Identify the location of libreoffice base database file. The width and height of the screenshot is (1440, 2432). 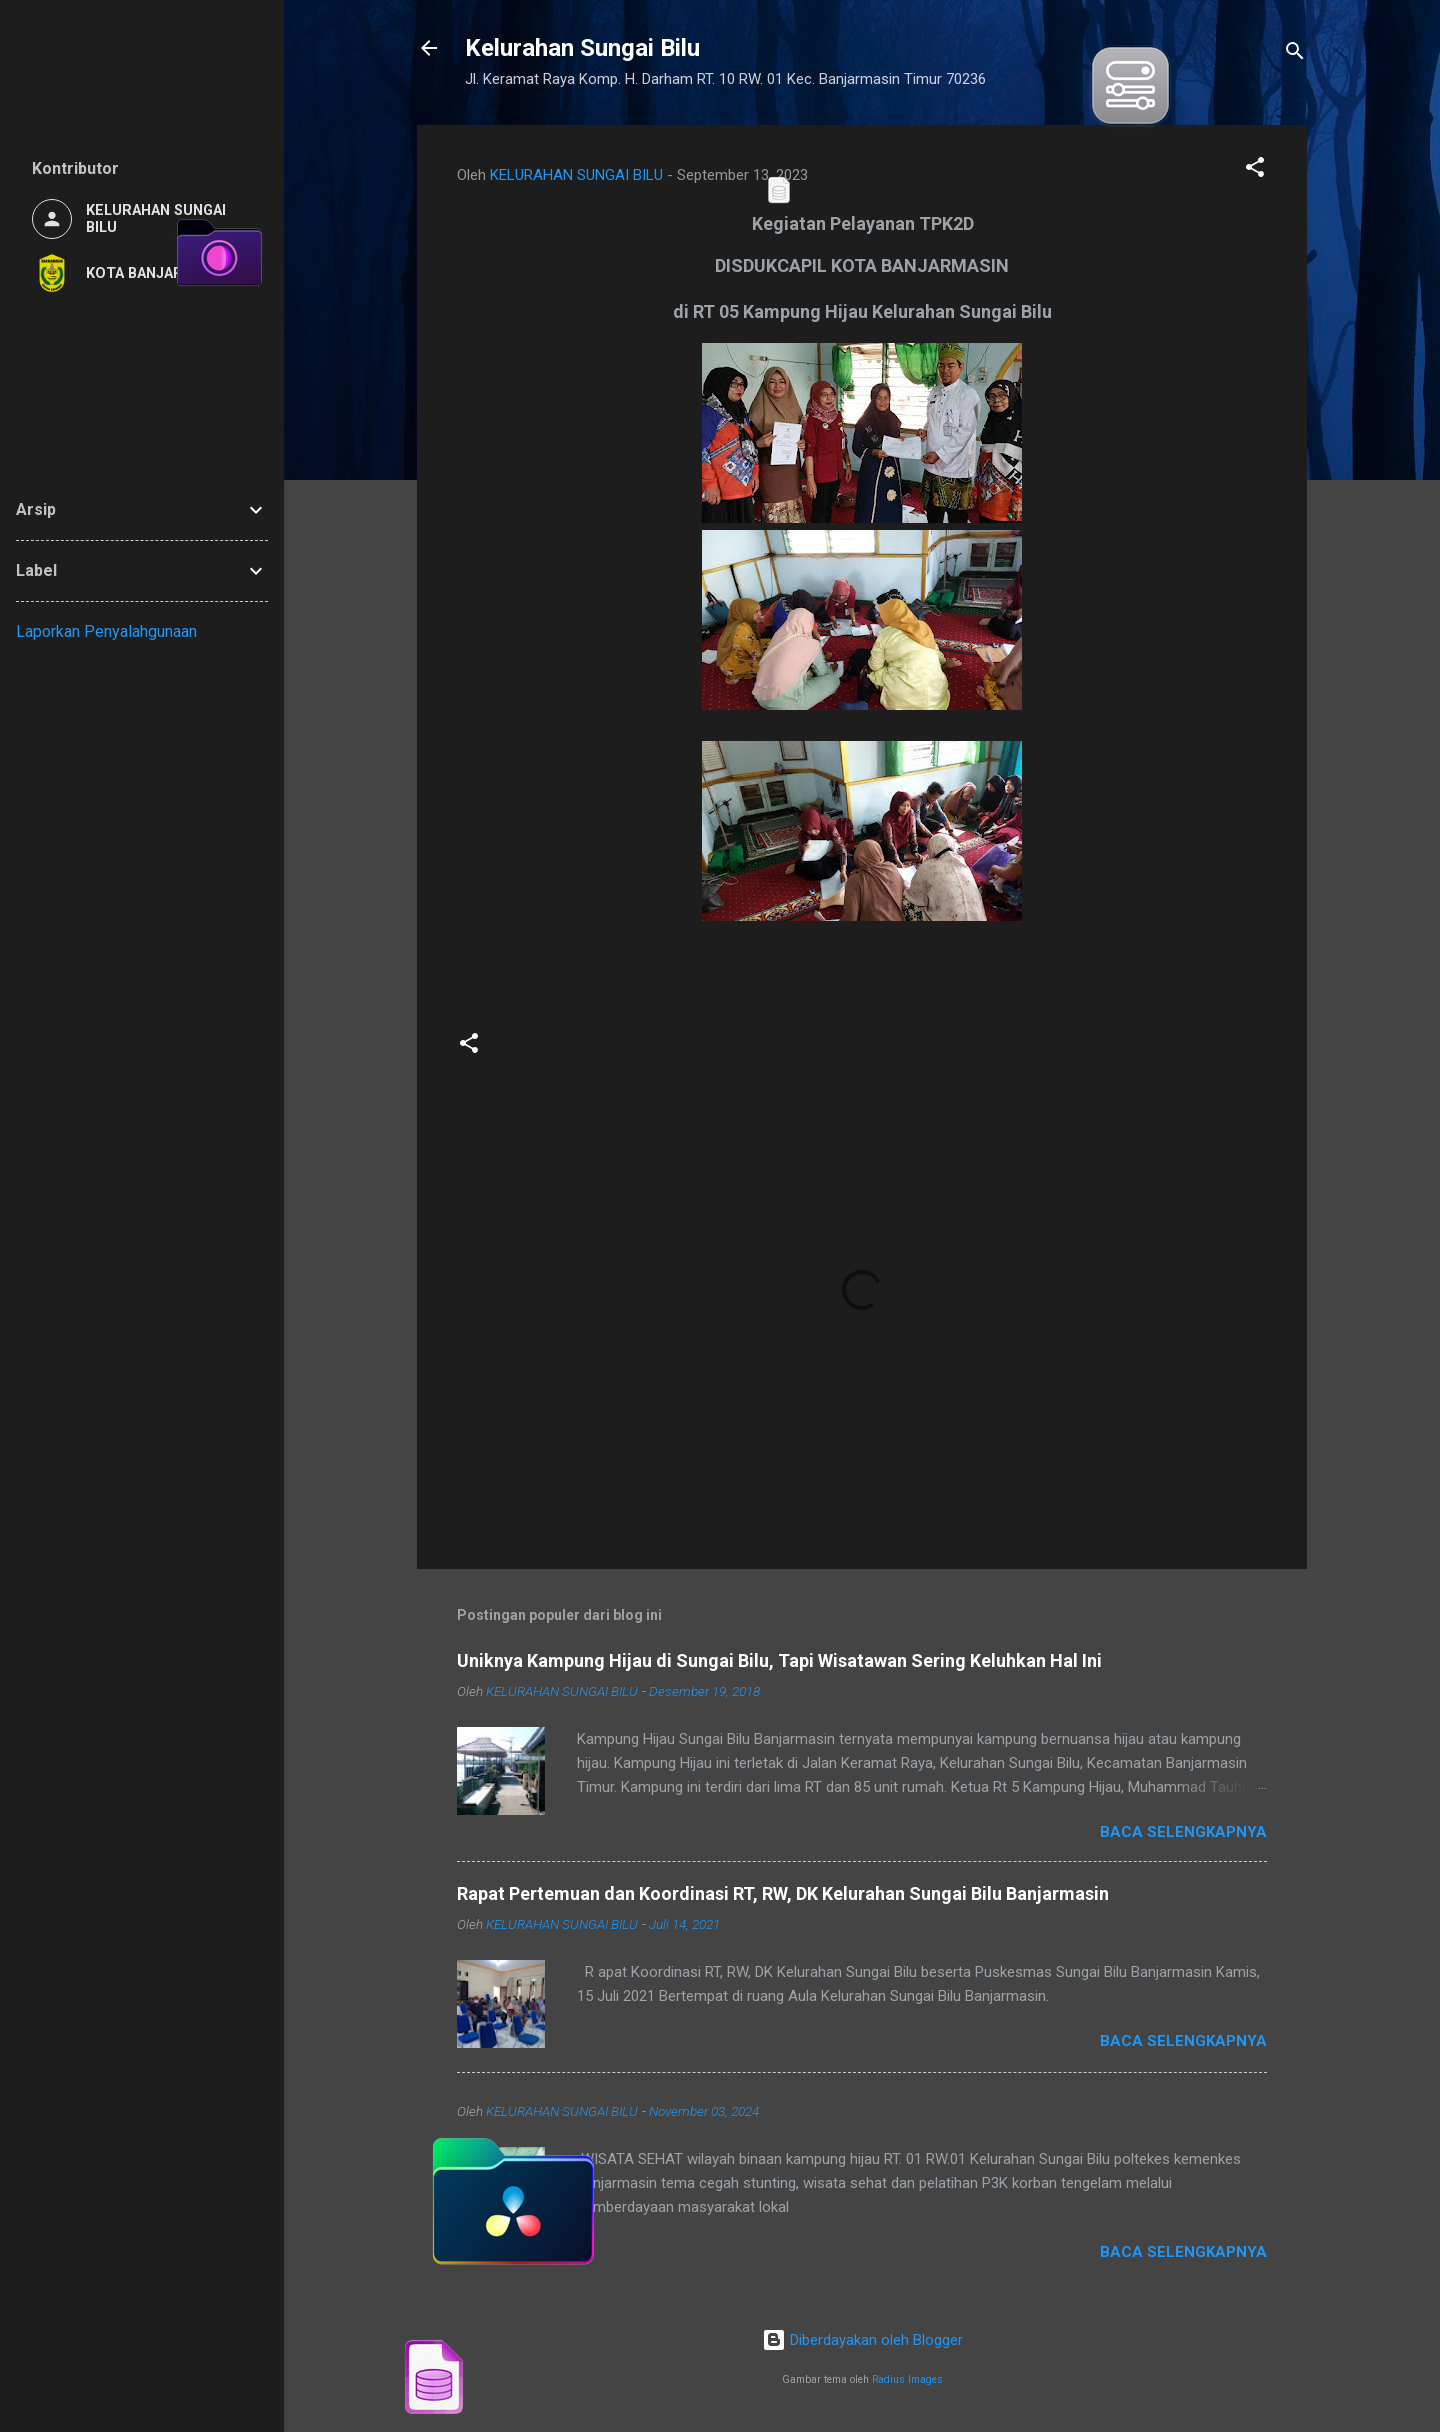
(434, 2377).